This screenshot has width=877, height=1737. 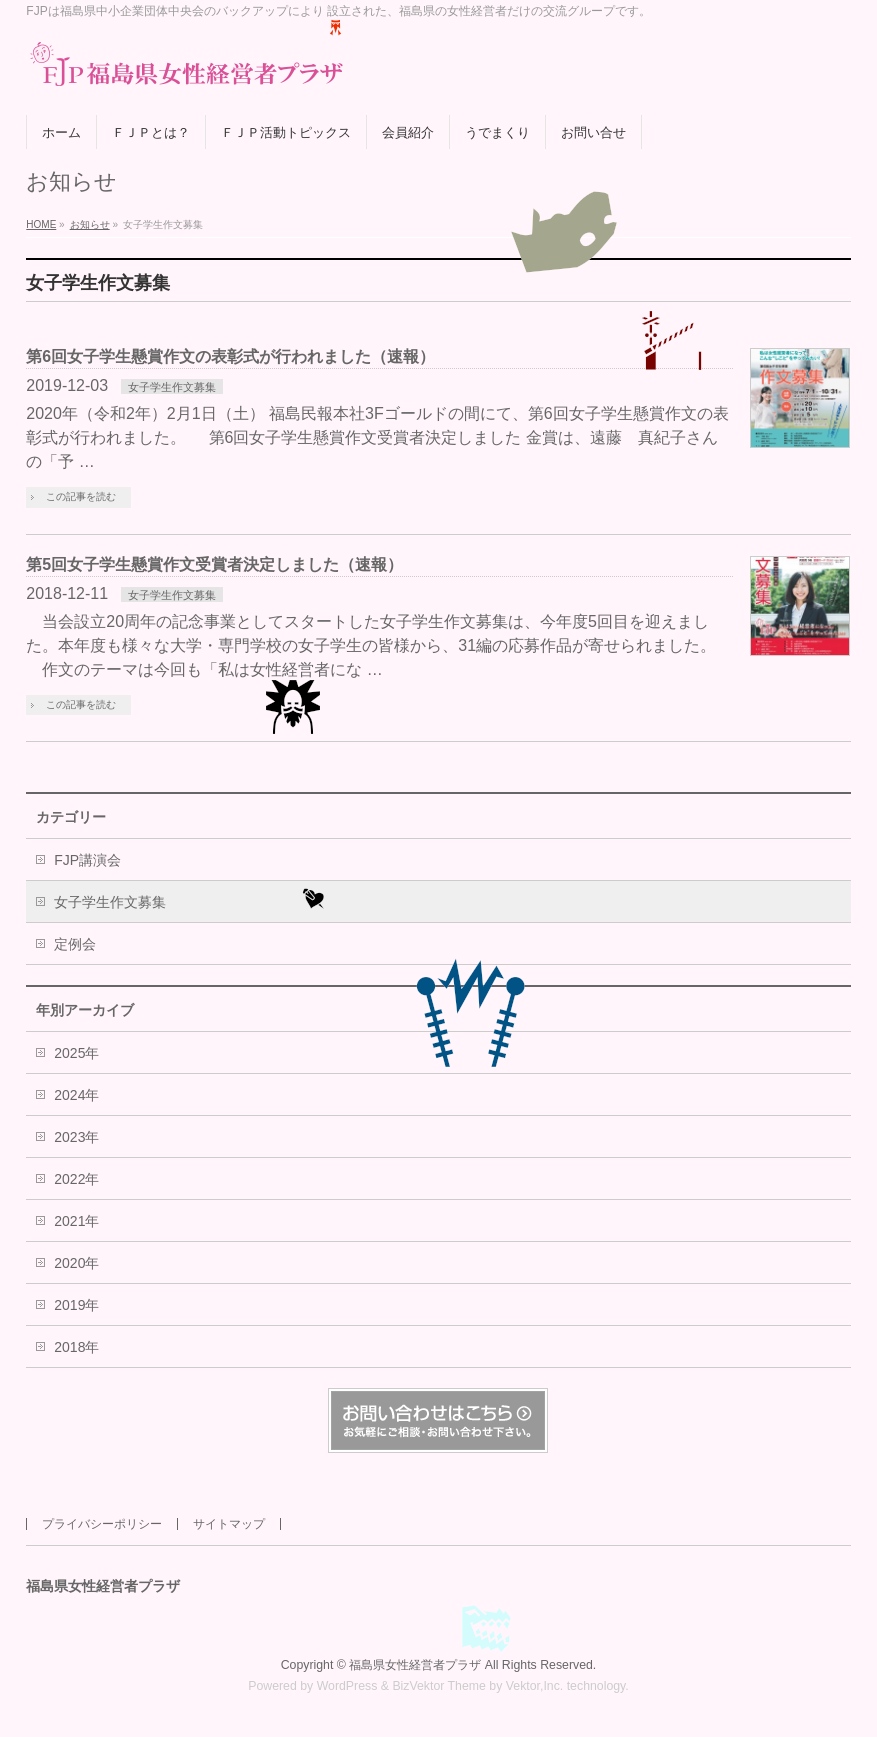 I want to click on indicates a danger or hazard zone in a game, so click(x=486, y=1629).